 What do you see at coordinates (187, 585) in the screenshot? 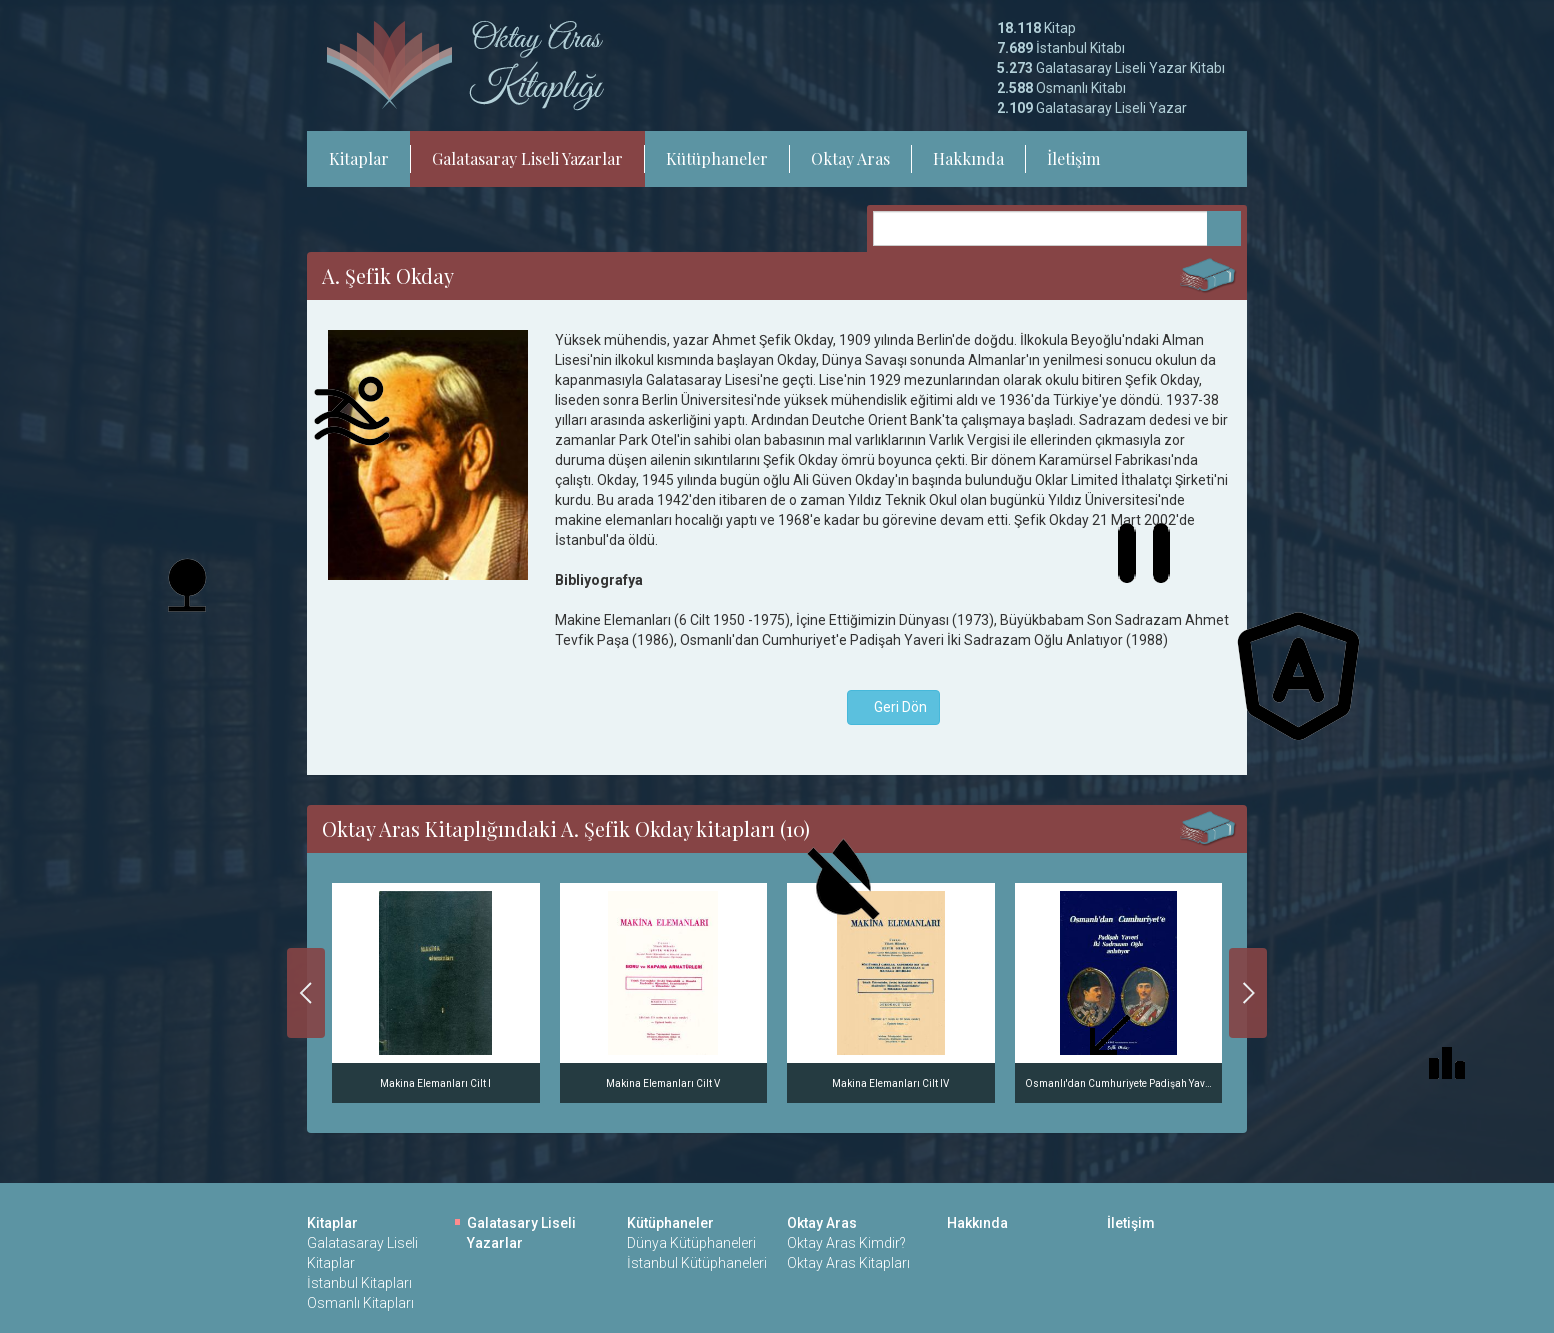
I see `view nature or outdoor photos` at bounding box center [187, 585].